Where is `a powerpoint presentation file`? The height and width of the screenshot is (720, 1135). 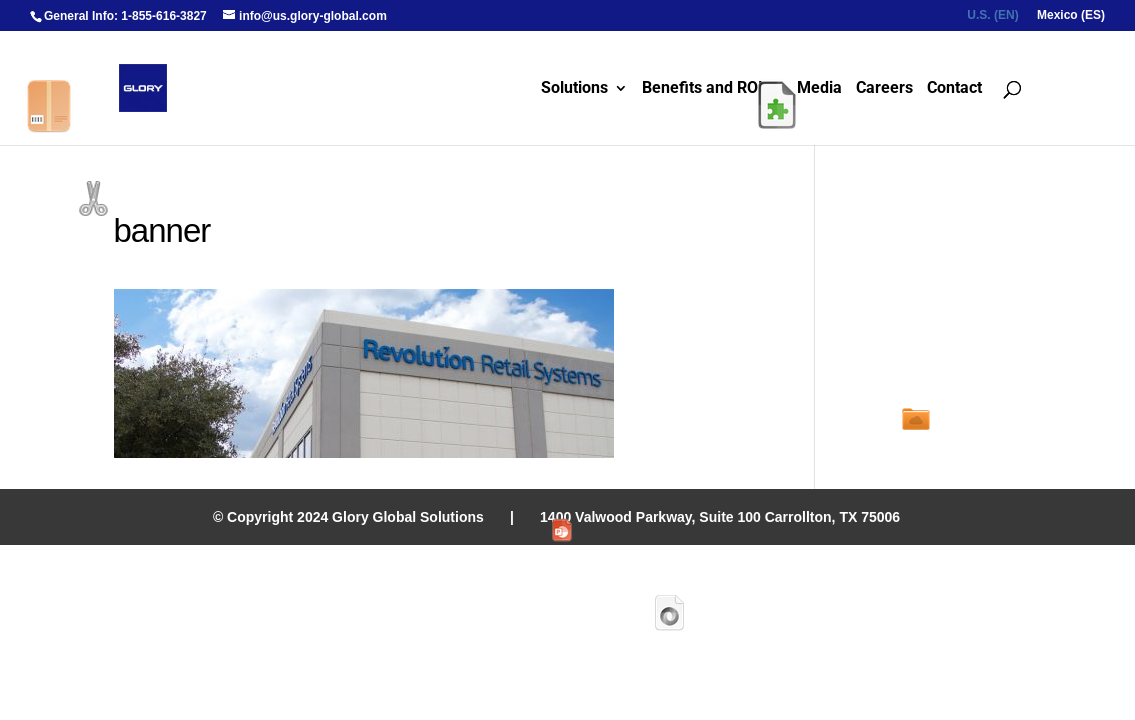 a powerpoint presentation file is located at coordinates (562, 530).